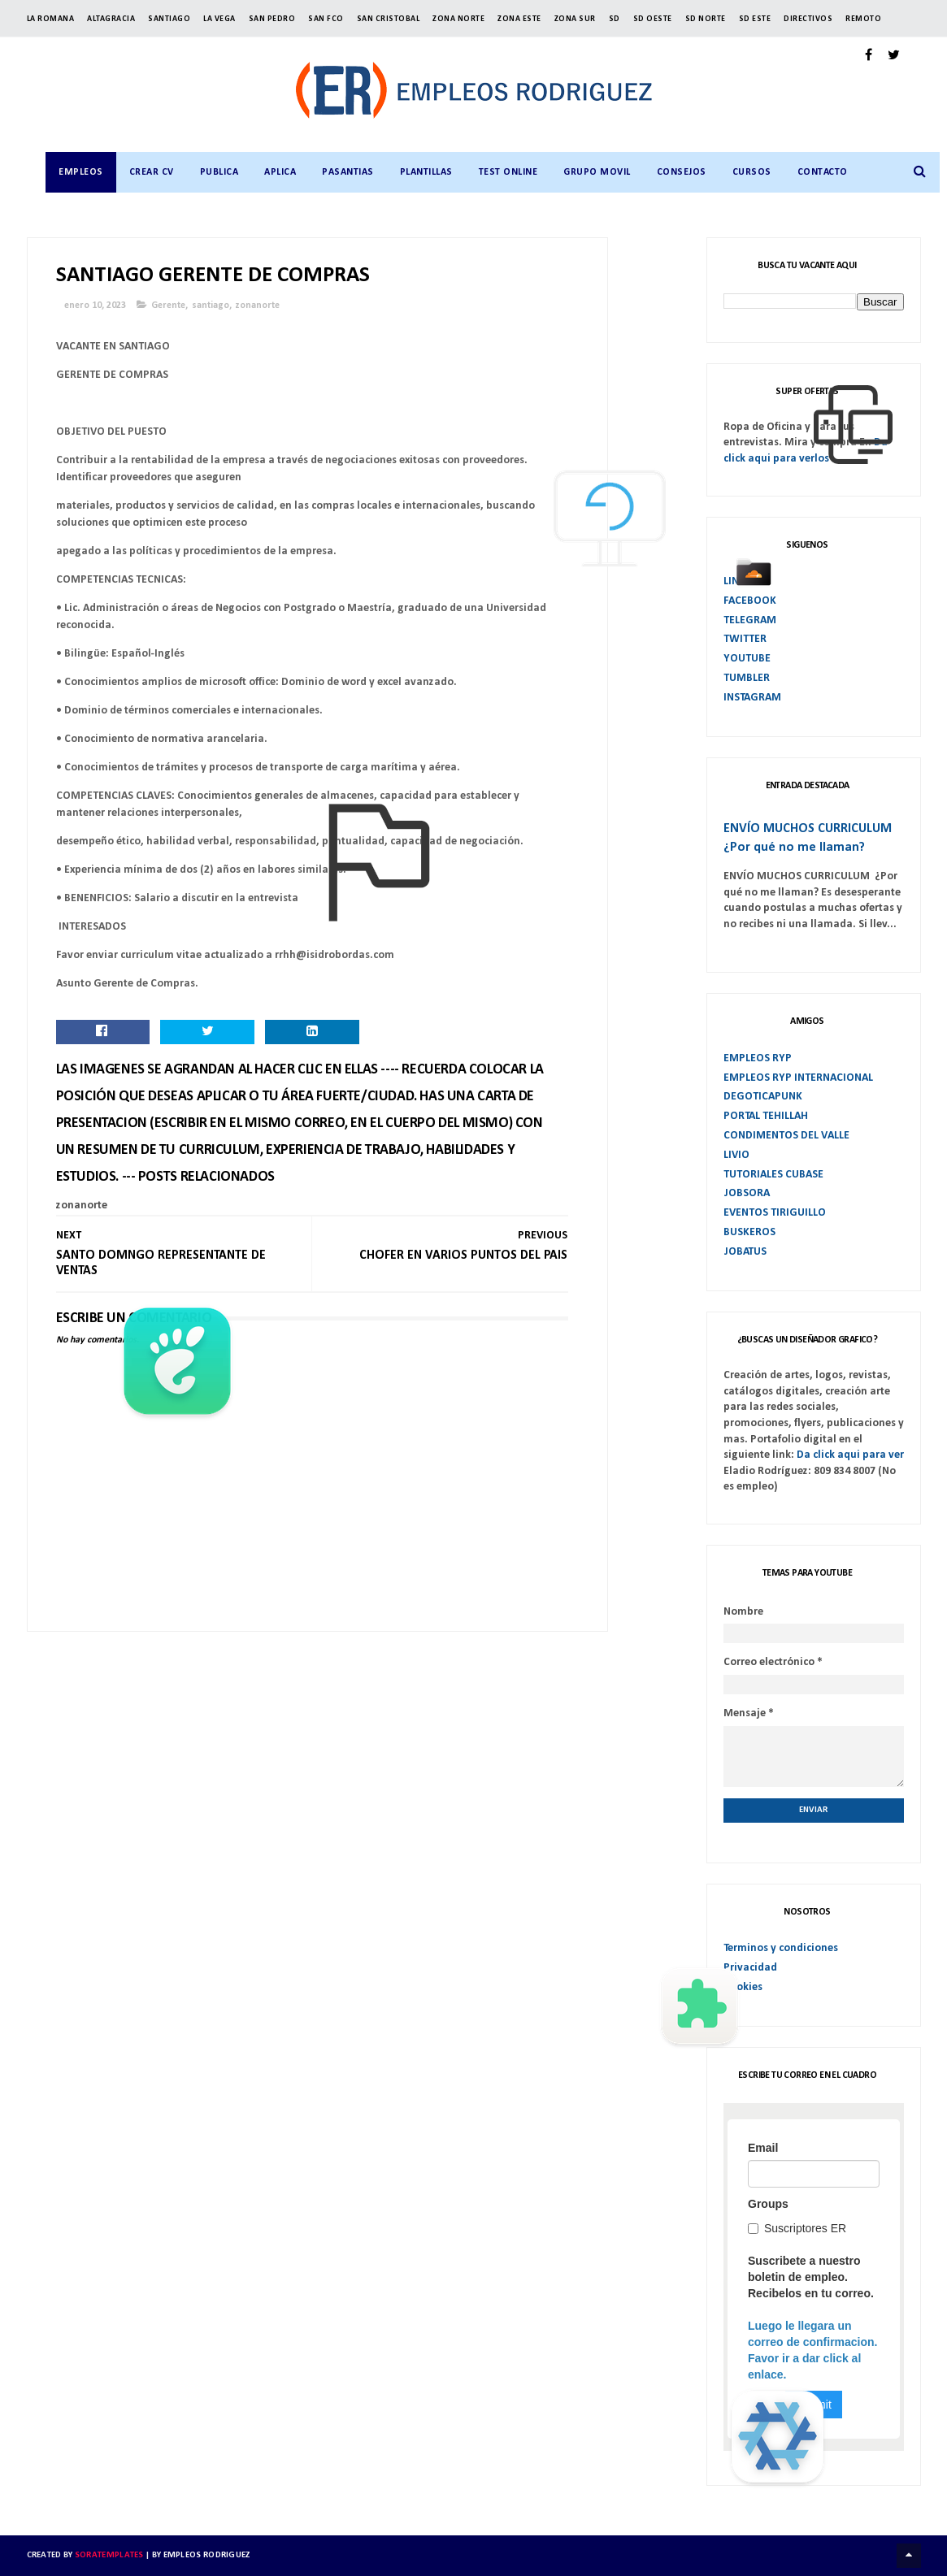 The width and height of the screenshot is (947, 2576). What do you see at coordinates (754, 573) in the screenshot?
I see `open cloudflare project files` at bounding box center [754, 573].